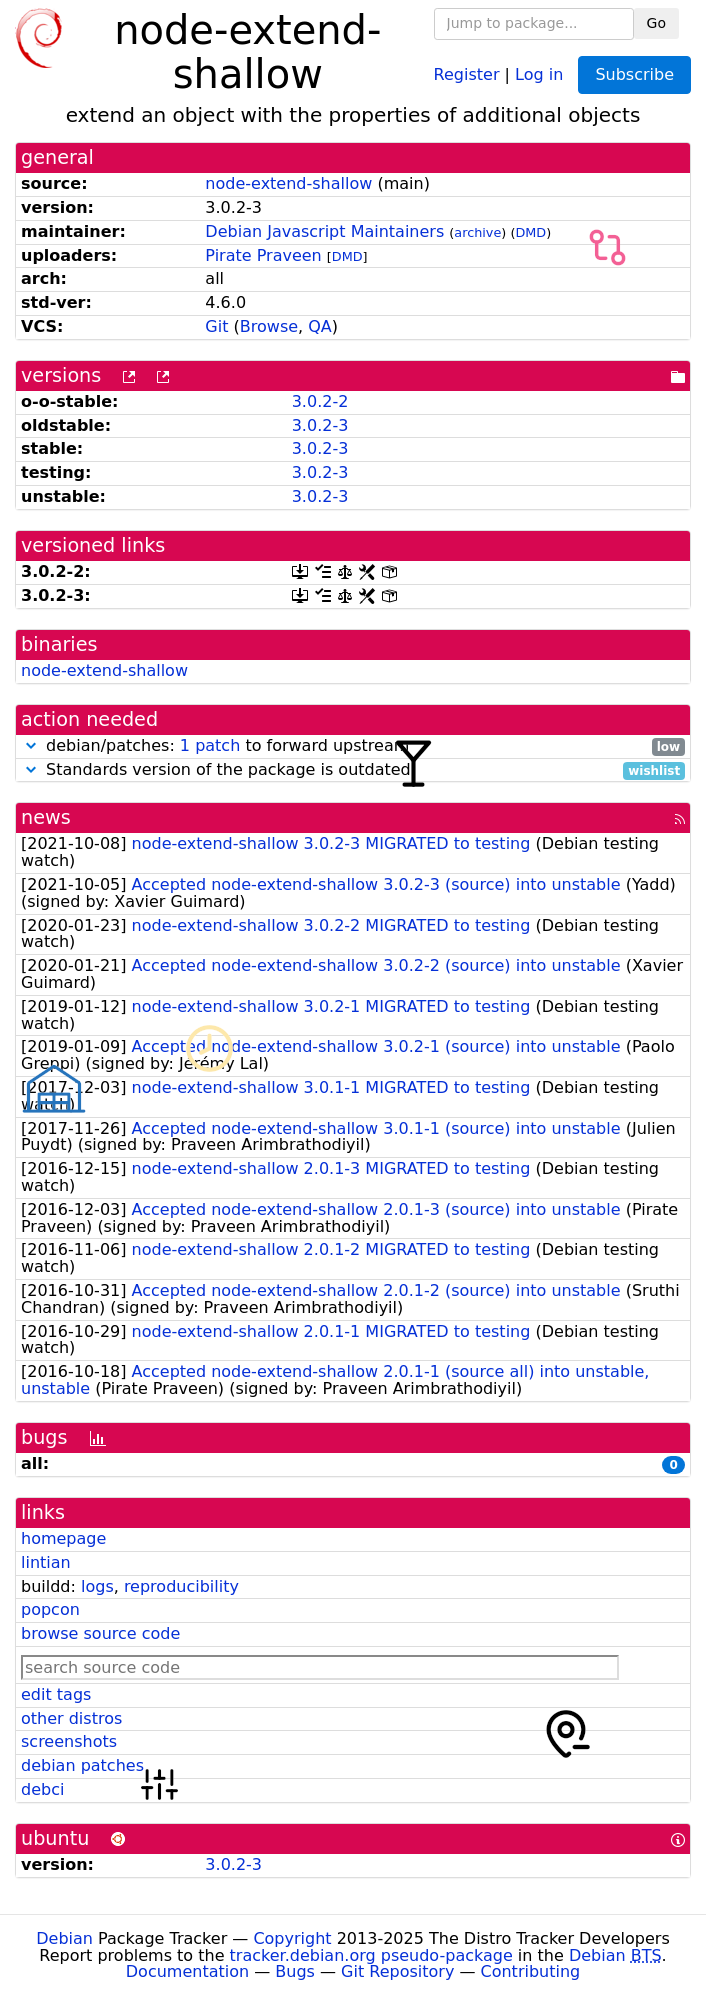  I want to click on browse cocktail or drink recipes, so click(413, 762).